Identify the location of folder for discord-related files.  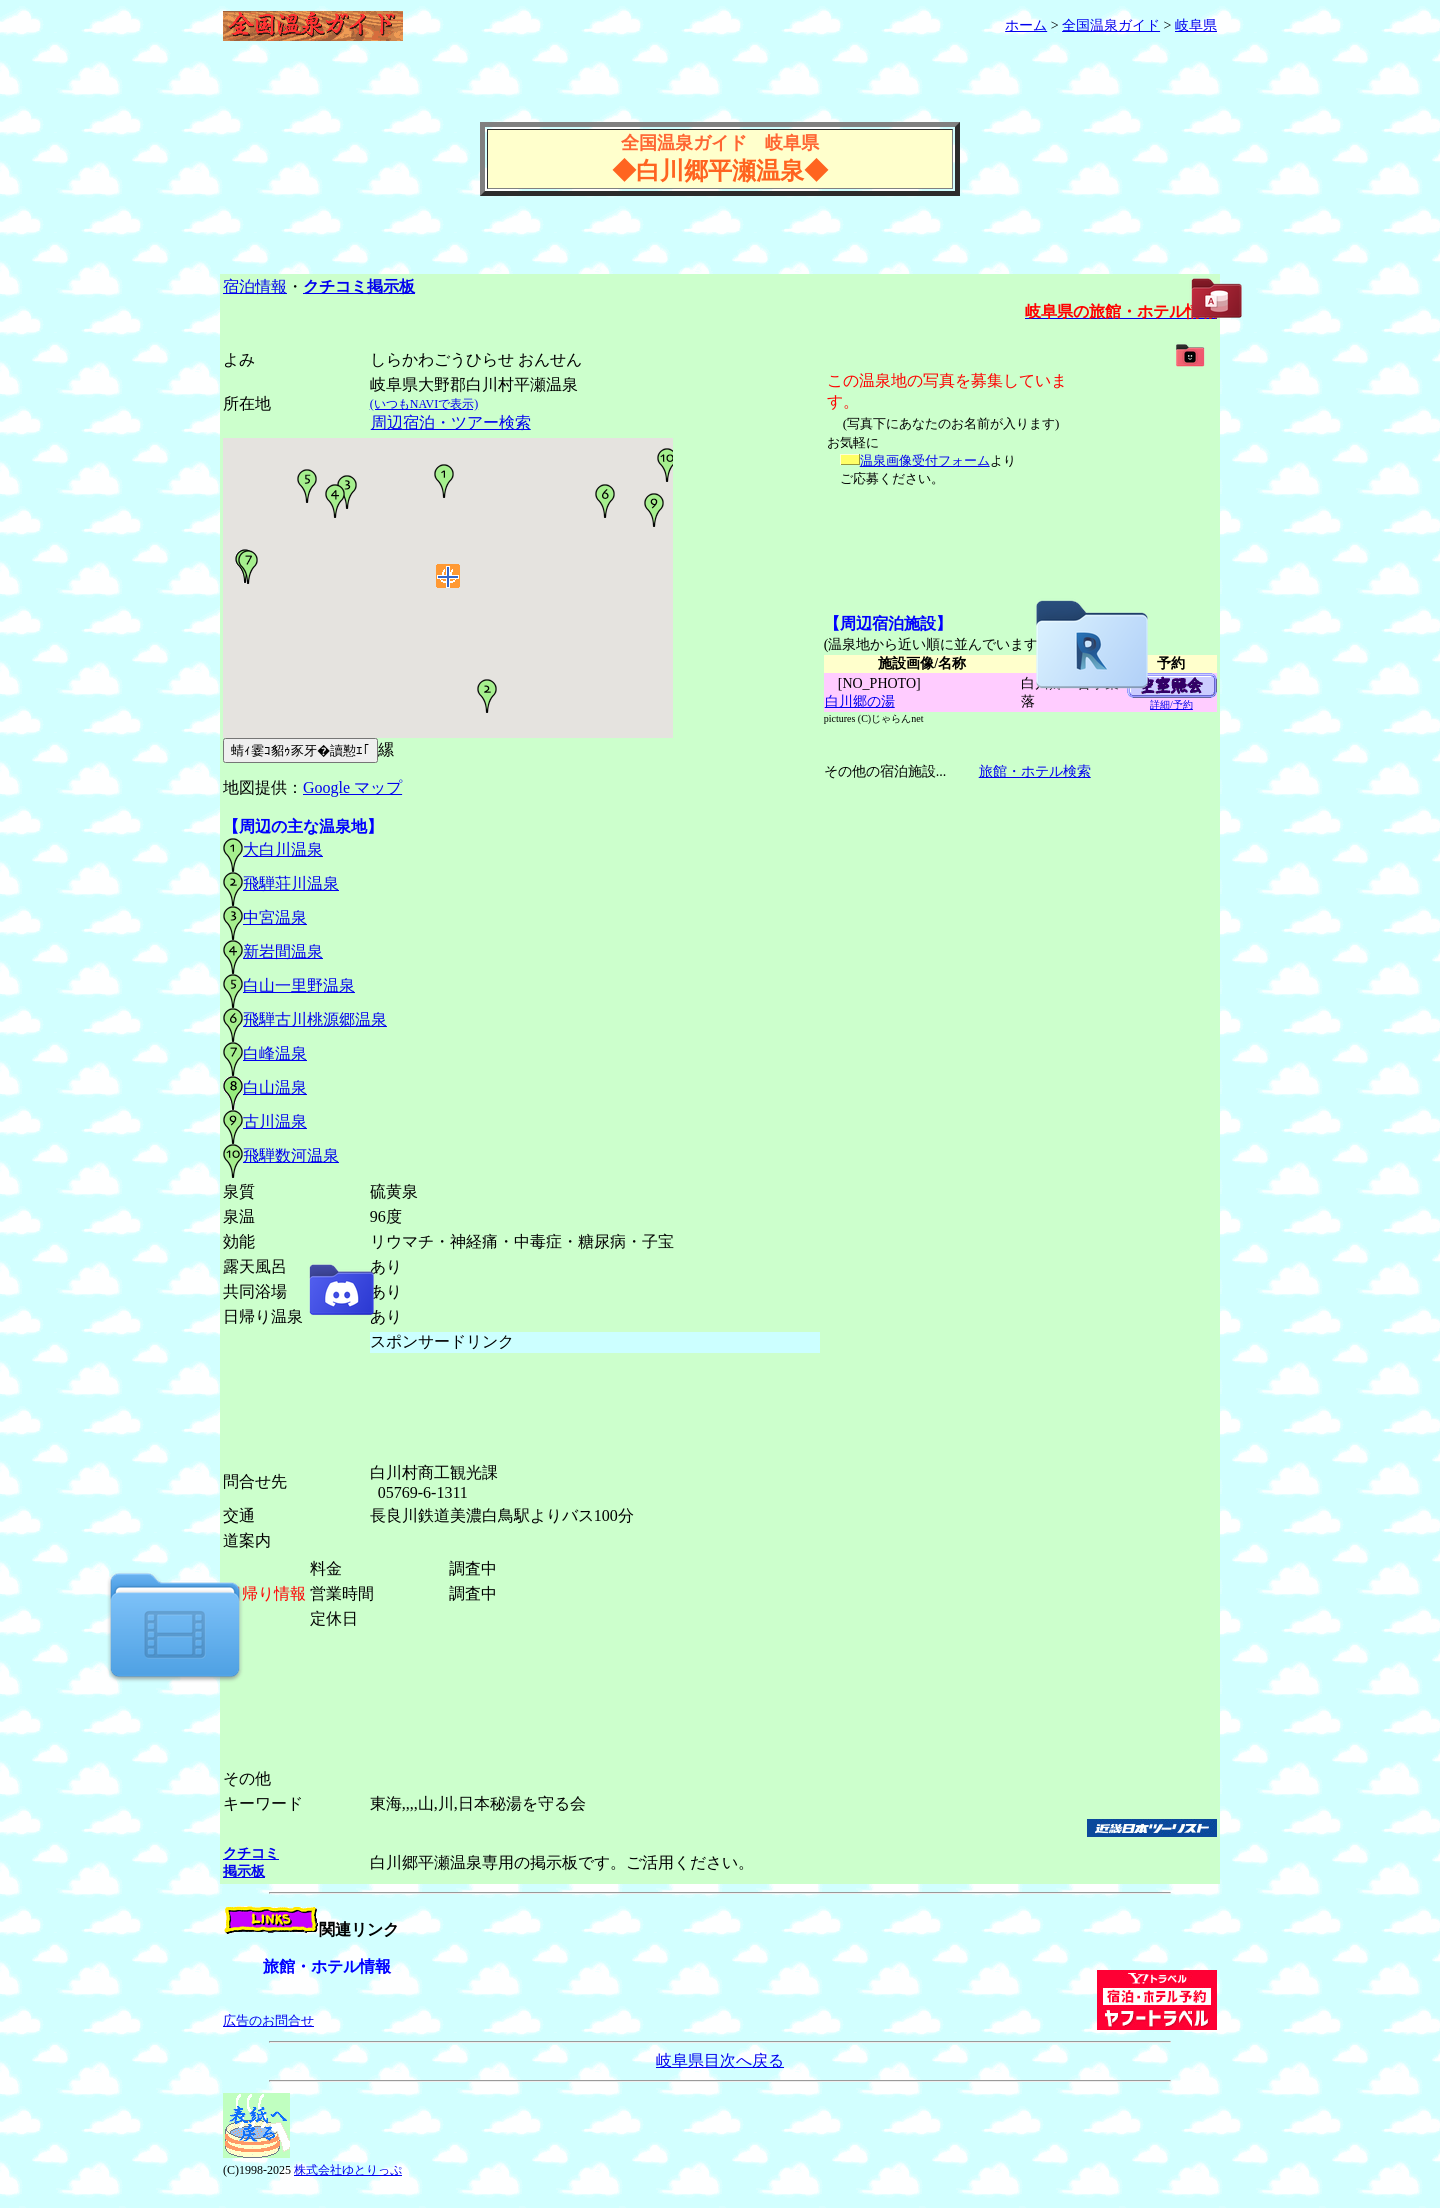
(341, 1291).